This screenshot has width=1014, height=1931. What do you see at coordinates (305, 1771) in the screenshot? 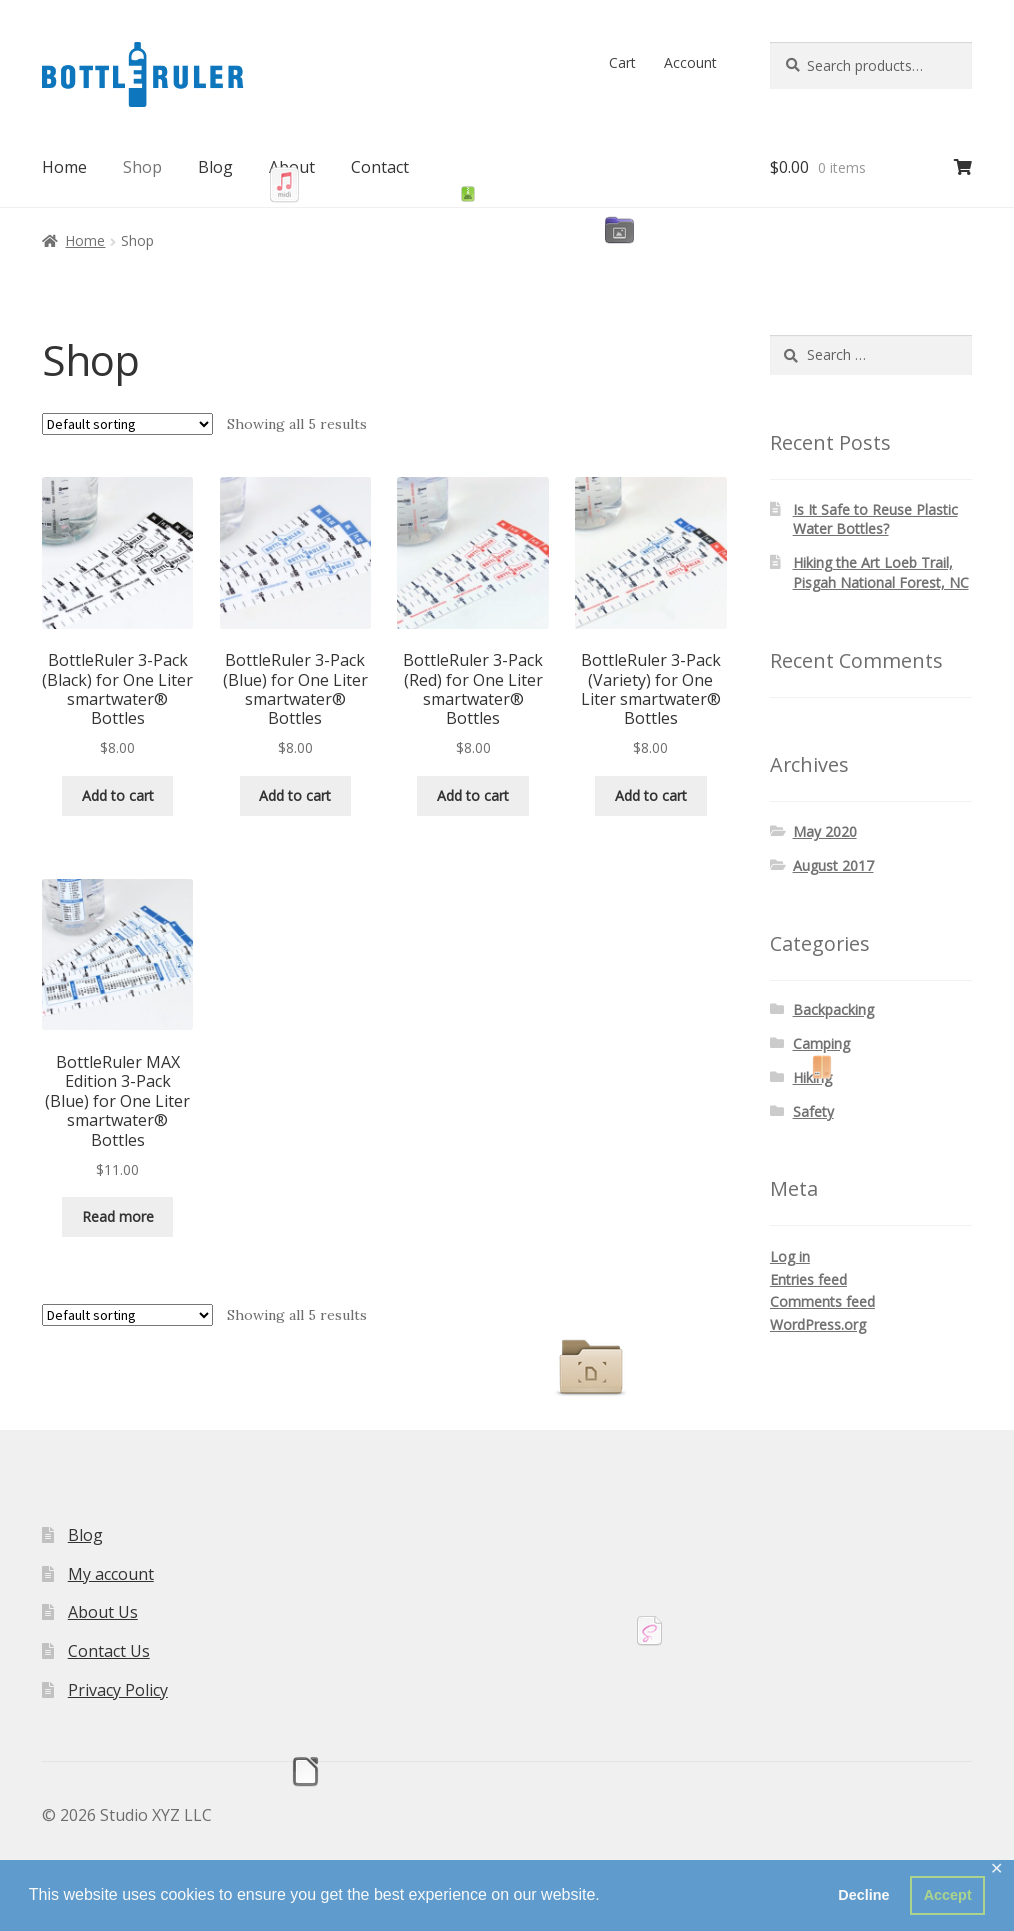
I see `open LibreOffice suite` at bounding box center [305, 1771].